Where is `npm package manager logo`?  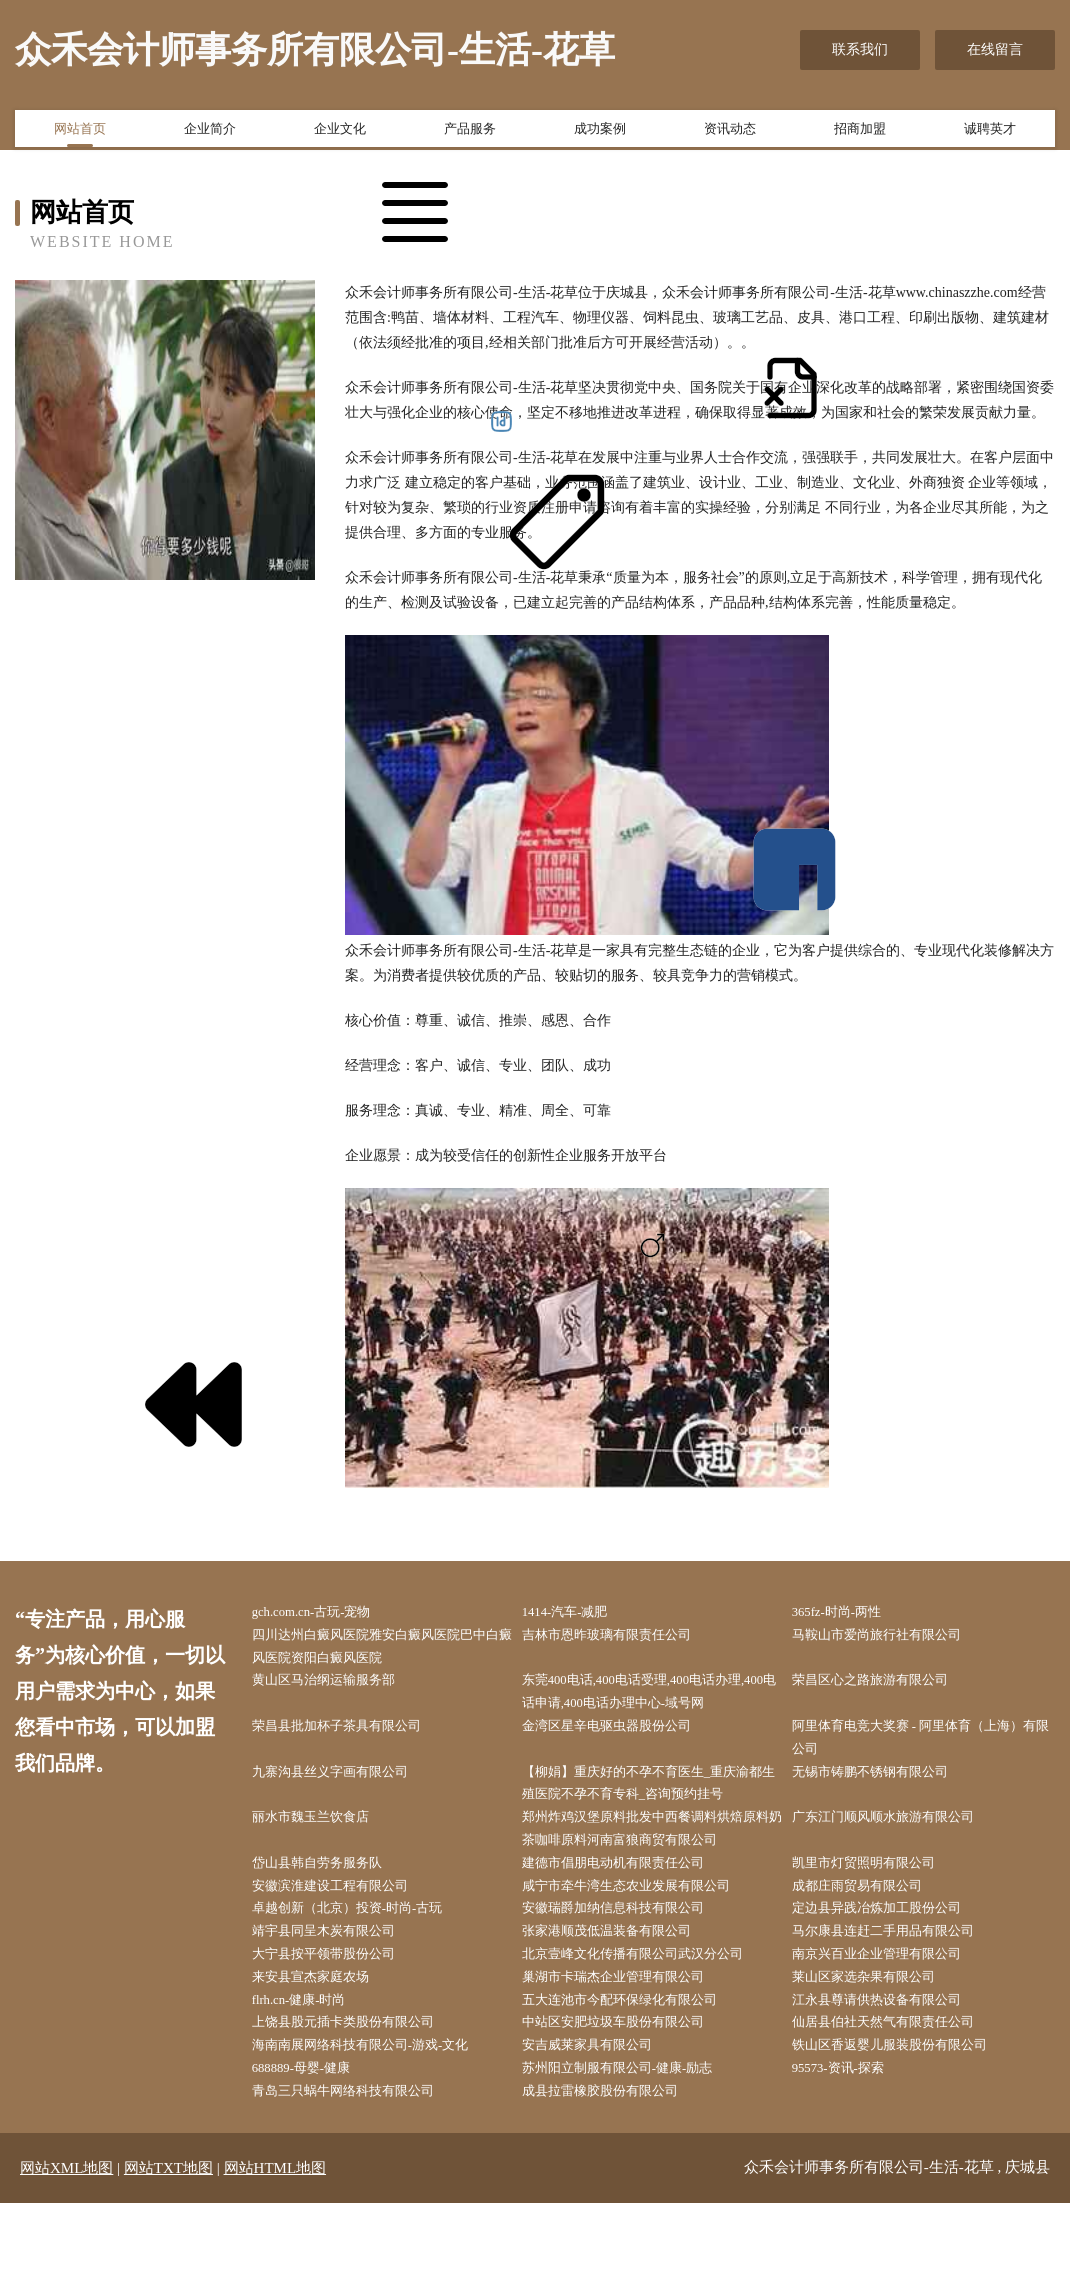 npm package manager logo is located at coordinates (794, 869).